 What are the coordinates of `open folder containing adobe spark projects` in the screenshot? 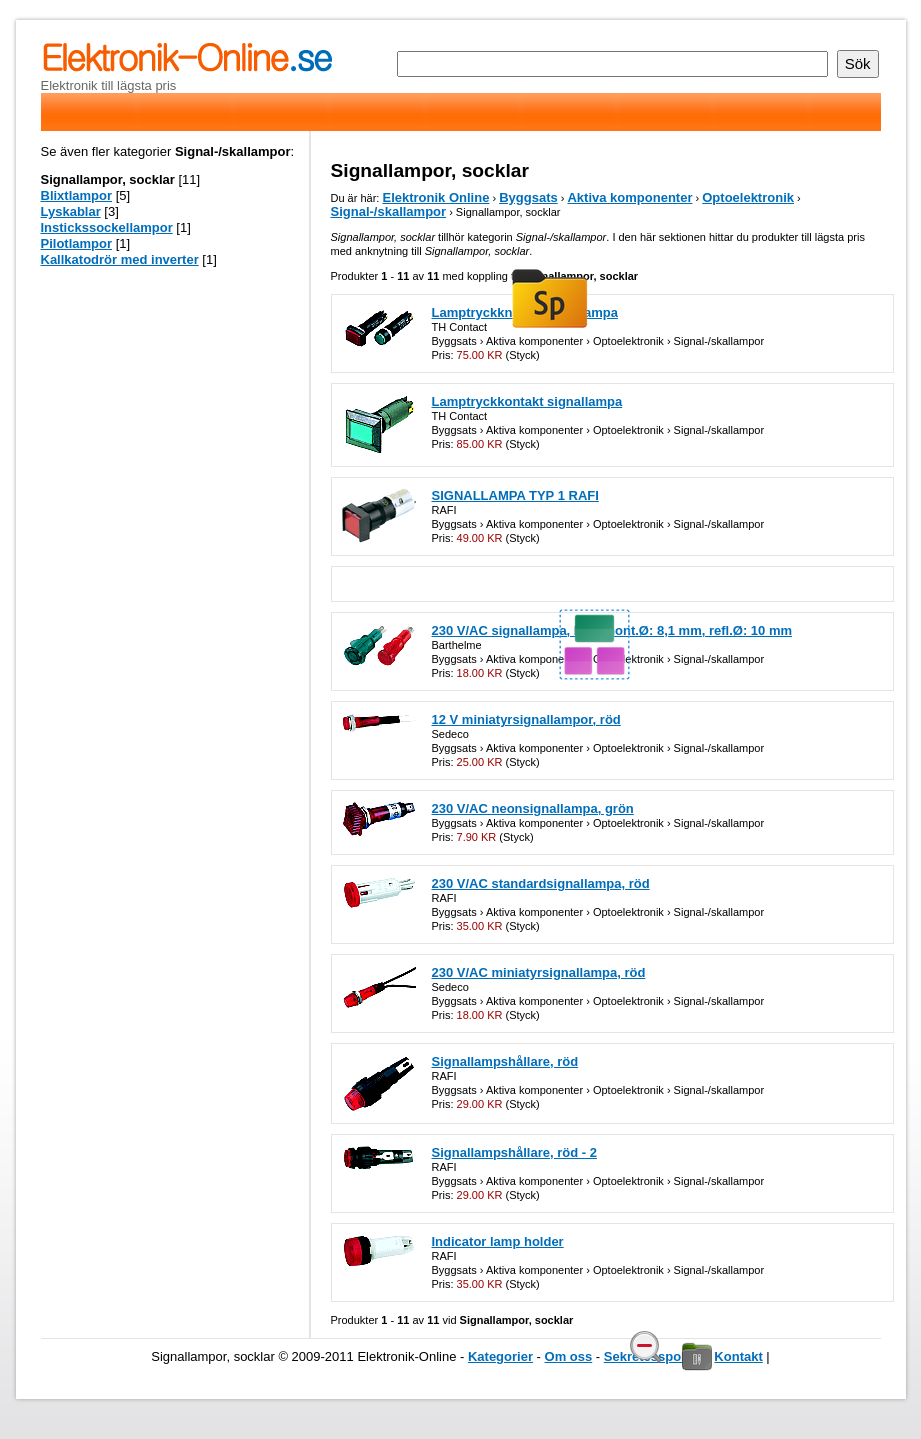 It's located at (549, 300).